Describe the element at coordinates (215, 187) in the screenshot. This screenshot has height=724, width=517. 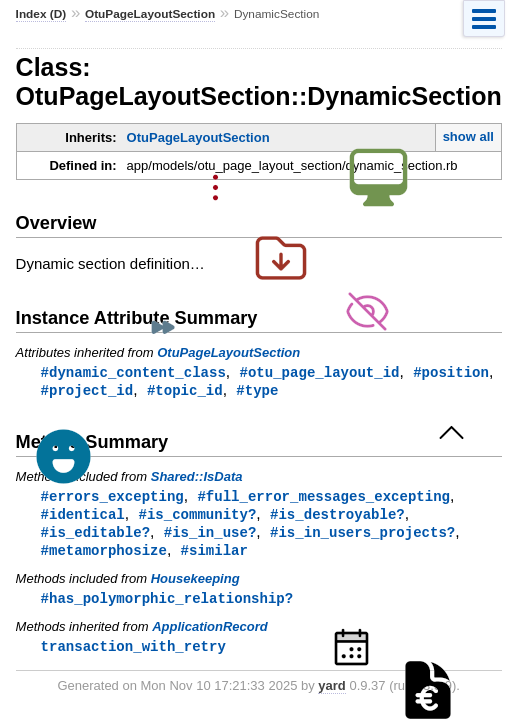
I see `open more options menu` at that location.